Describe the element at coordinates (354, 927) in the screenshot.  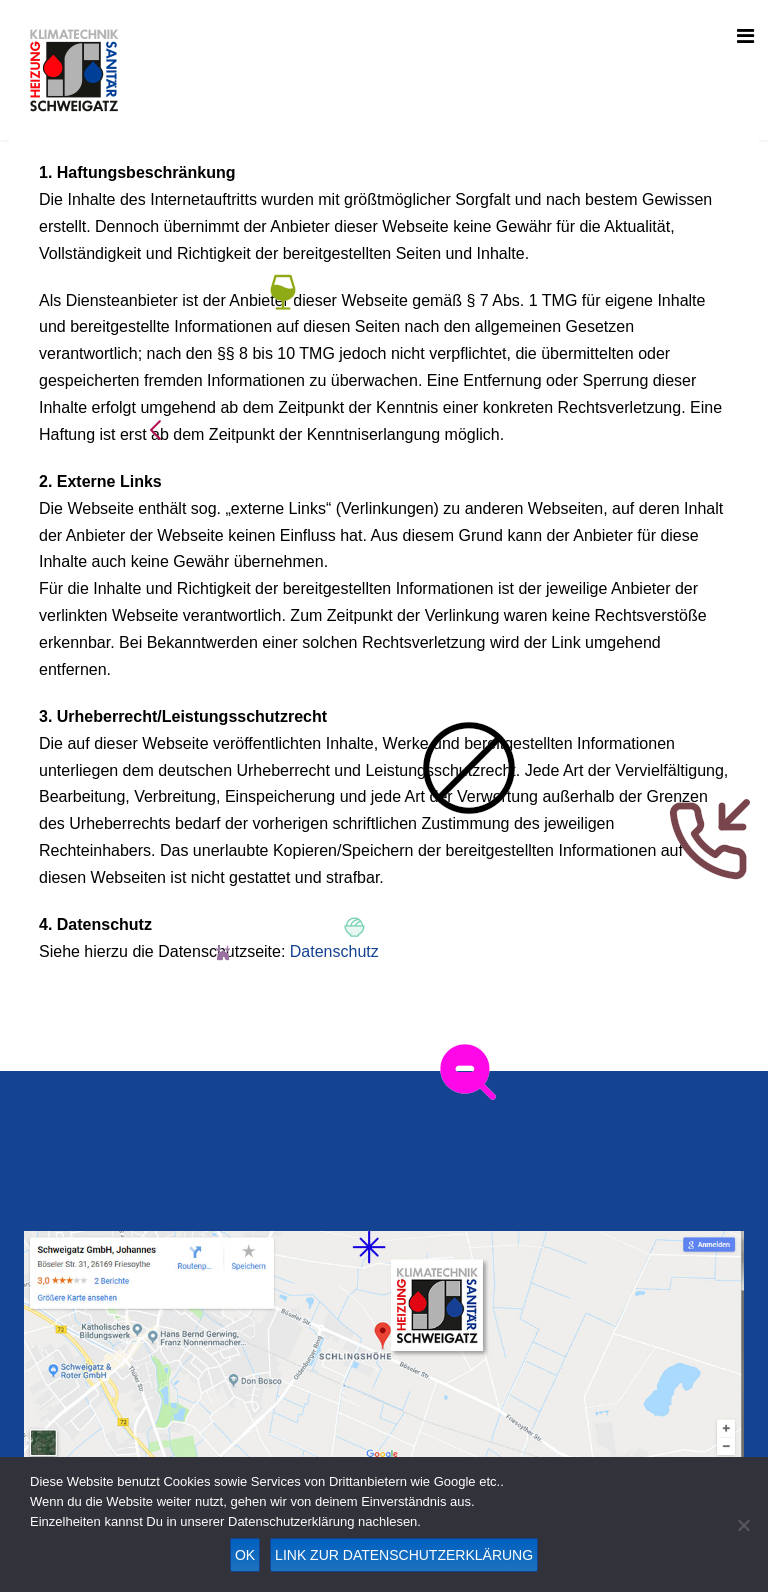
I see `view food or meal options` at that location.